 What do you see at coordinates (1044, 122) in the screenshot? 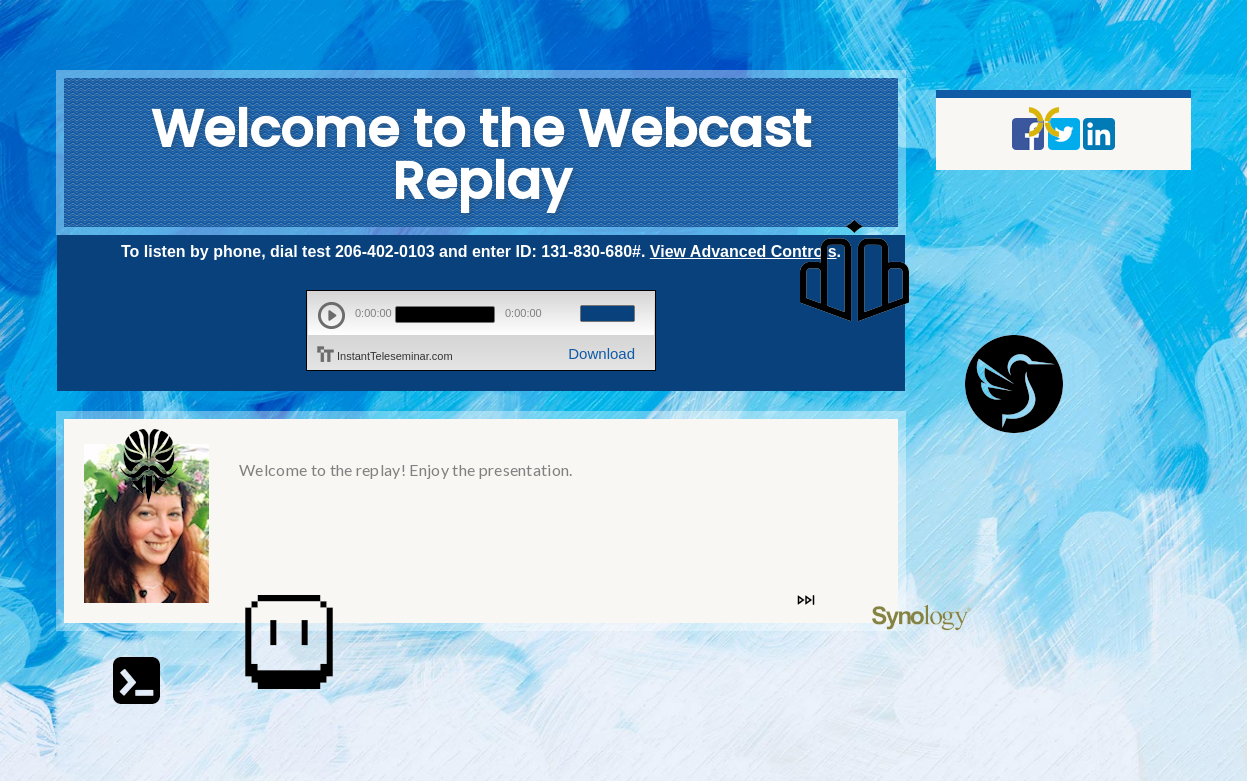
I see `nextflow workflow management platform logo` at bounding box center [1044, 122].